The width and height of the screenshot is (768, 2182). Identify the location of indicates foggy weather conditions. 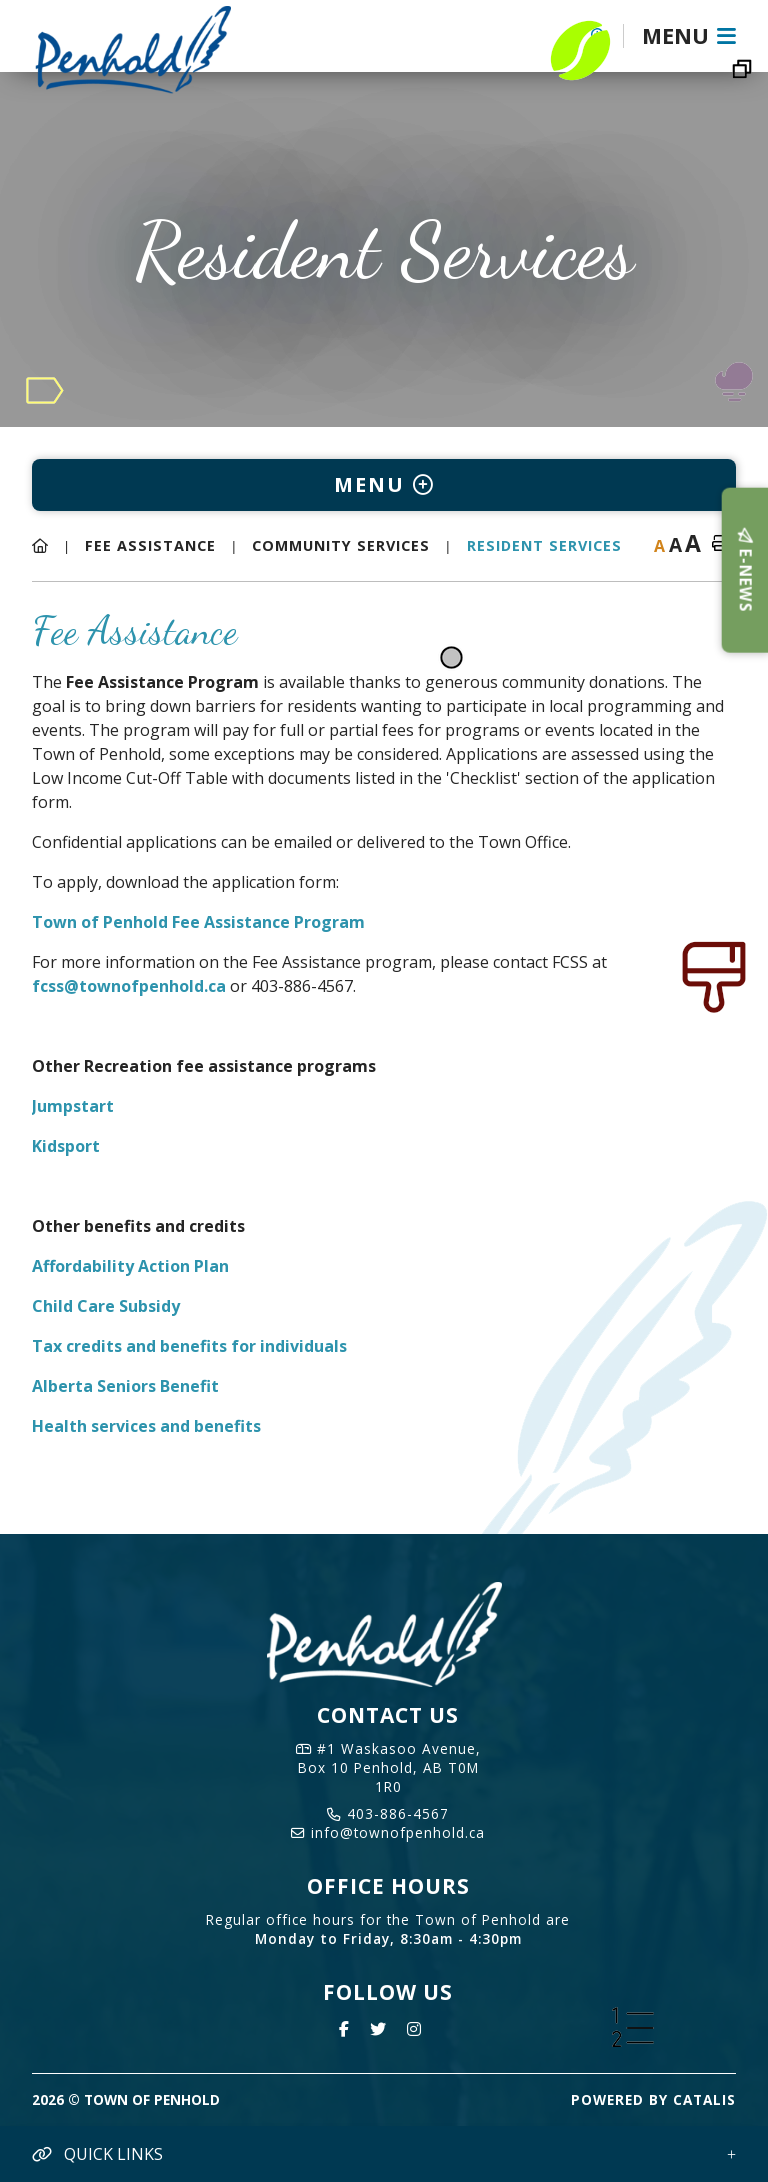
(734, 381).